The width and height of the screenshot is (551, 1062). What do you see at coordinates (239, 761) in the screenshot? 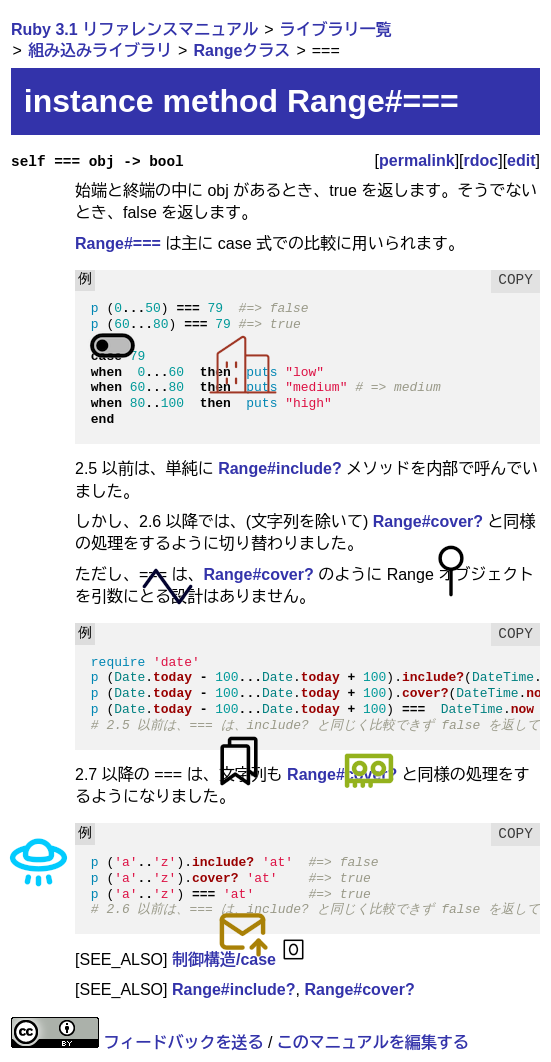
I see `view all saved bookmarks` at bounding box center [239, 761].